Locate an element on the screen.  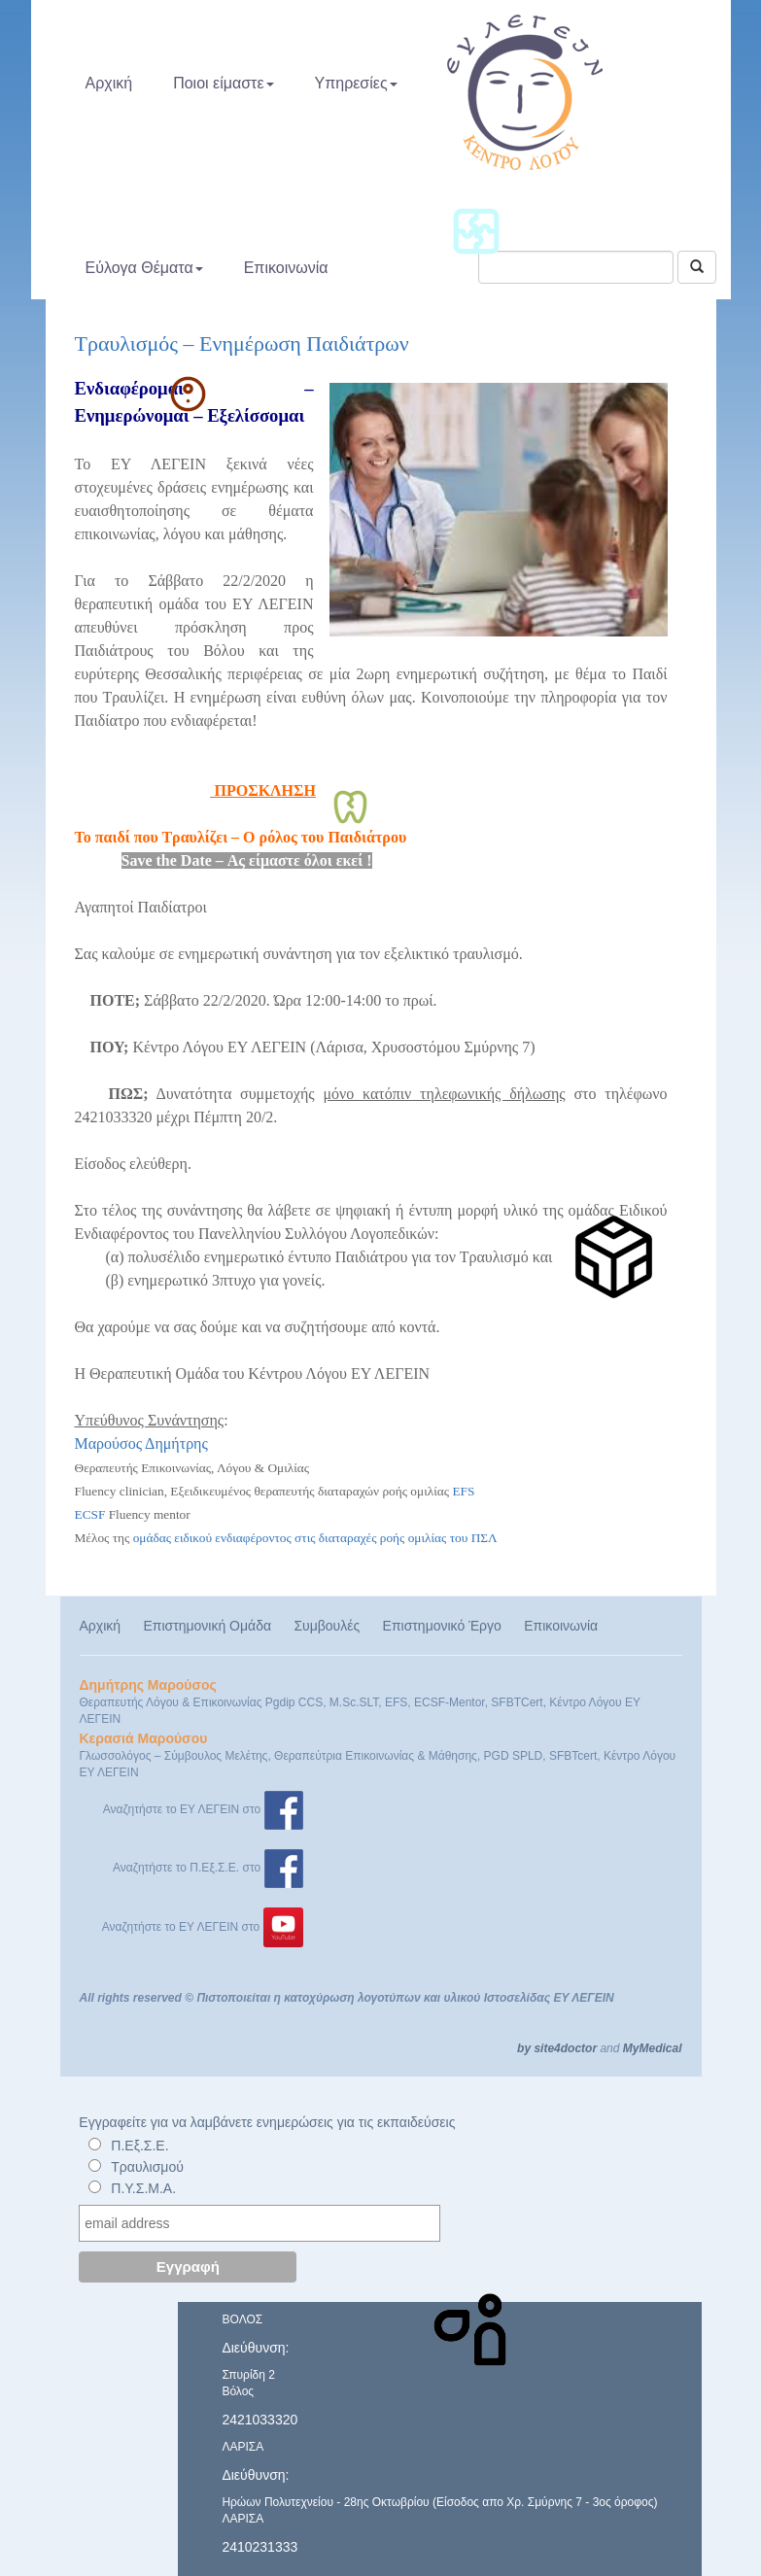
visit spacehey social network profile is located at coordinates (469, 2329).